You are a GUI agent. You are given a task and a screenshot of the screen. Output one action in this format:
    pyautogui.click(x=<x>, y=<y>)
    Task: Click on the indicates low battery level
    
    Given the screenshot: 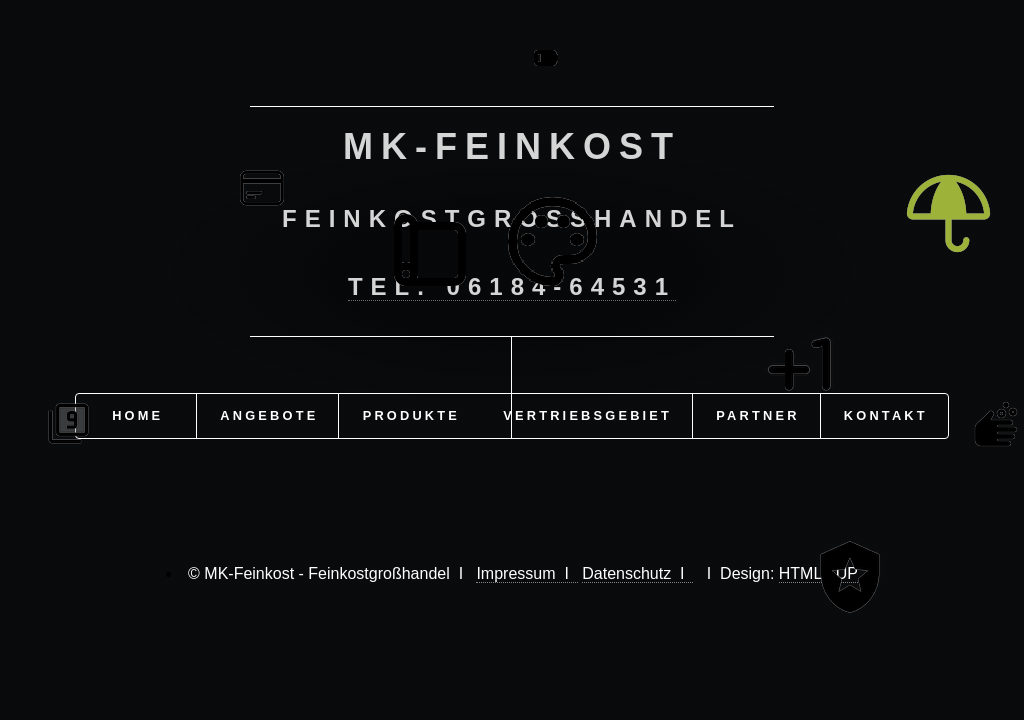 What is the action you would take?
    pyautogui.click(x=546, y=58)
    